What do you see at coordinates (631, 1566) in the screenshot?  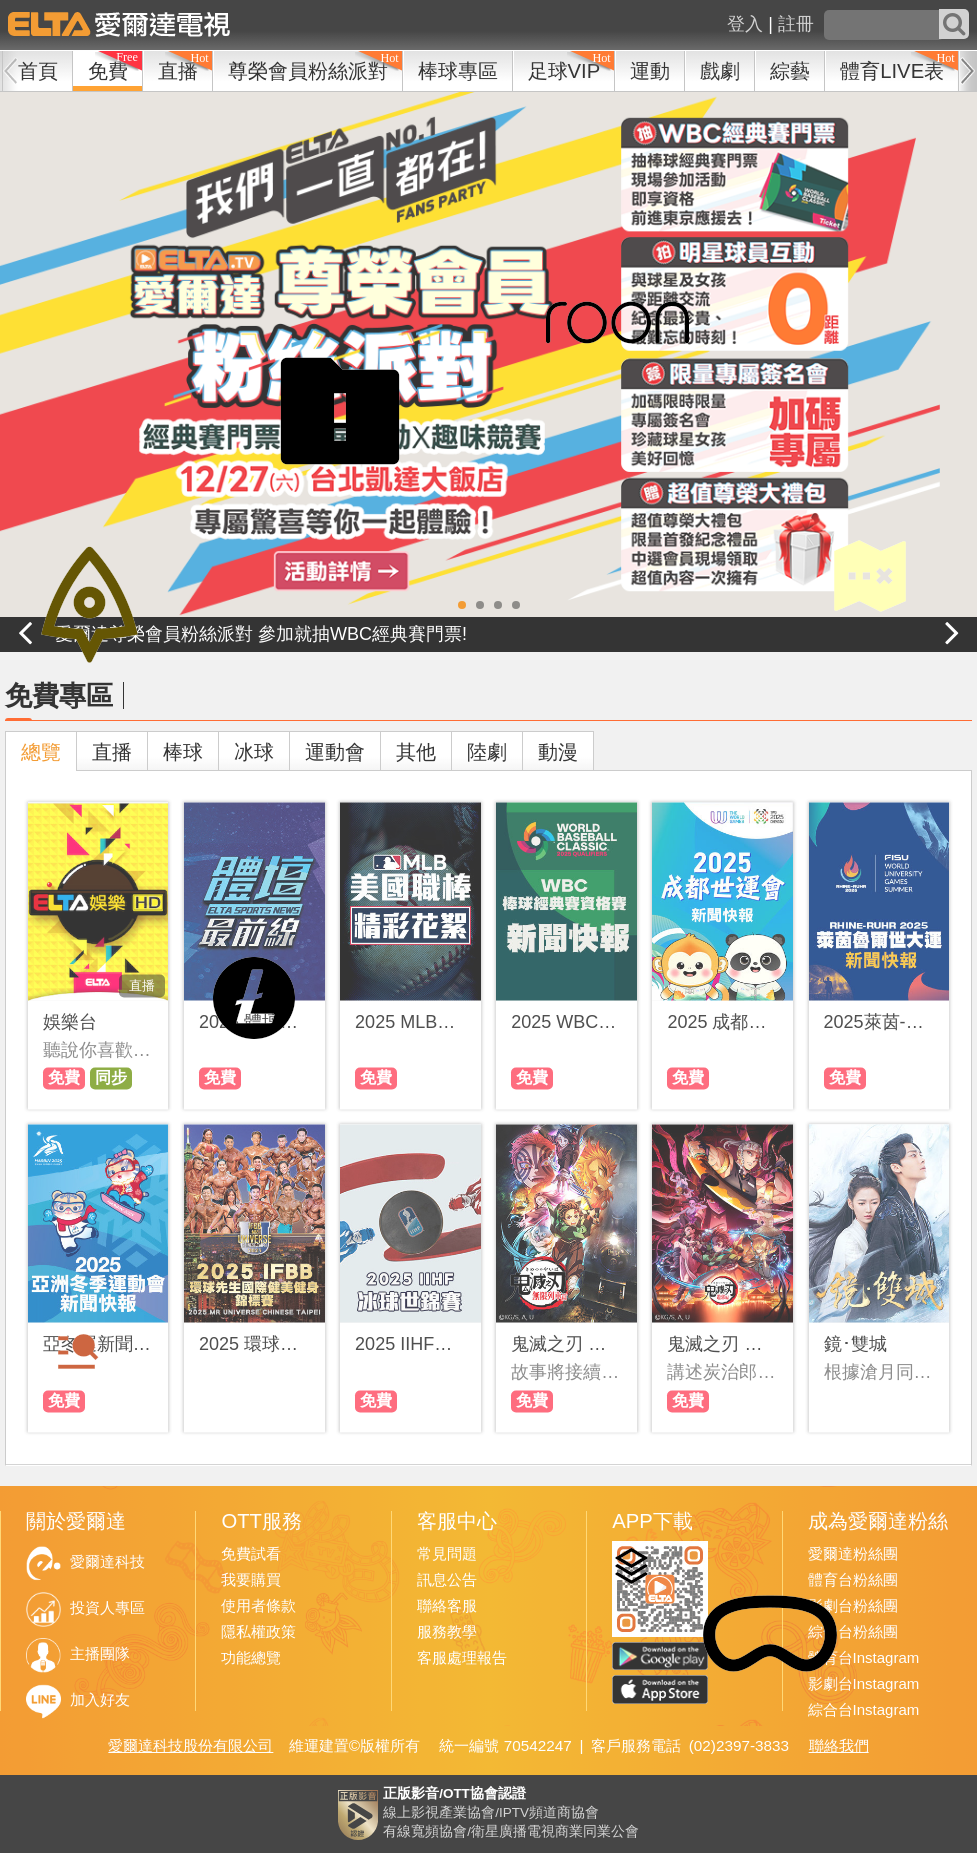 I see `view stacked layers or content` at bounding box center [631, 1566].